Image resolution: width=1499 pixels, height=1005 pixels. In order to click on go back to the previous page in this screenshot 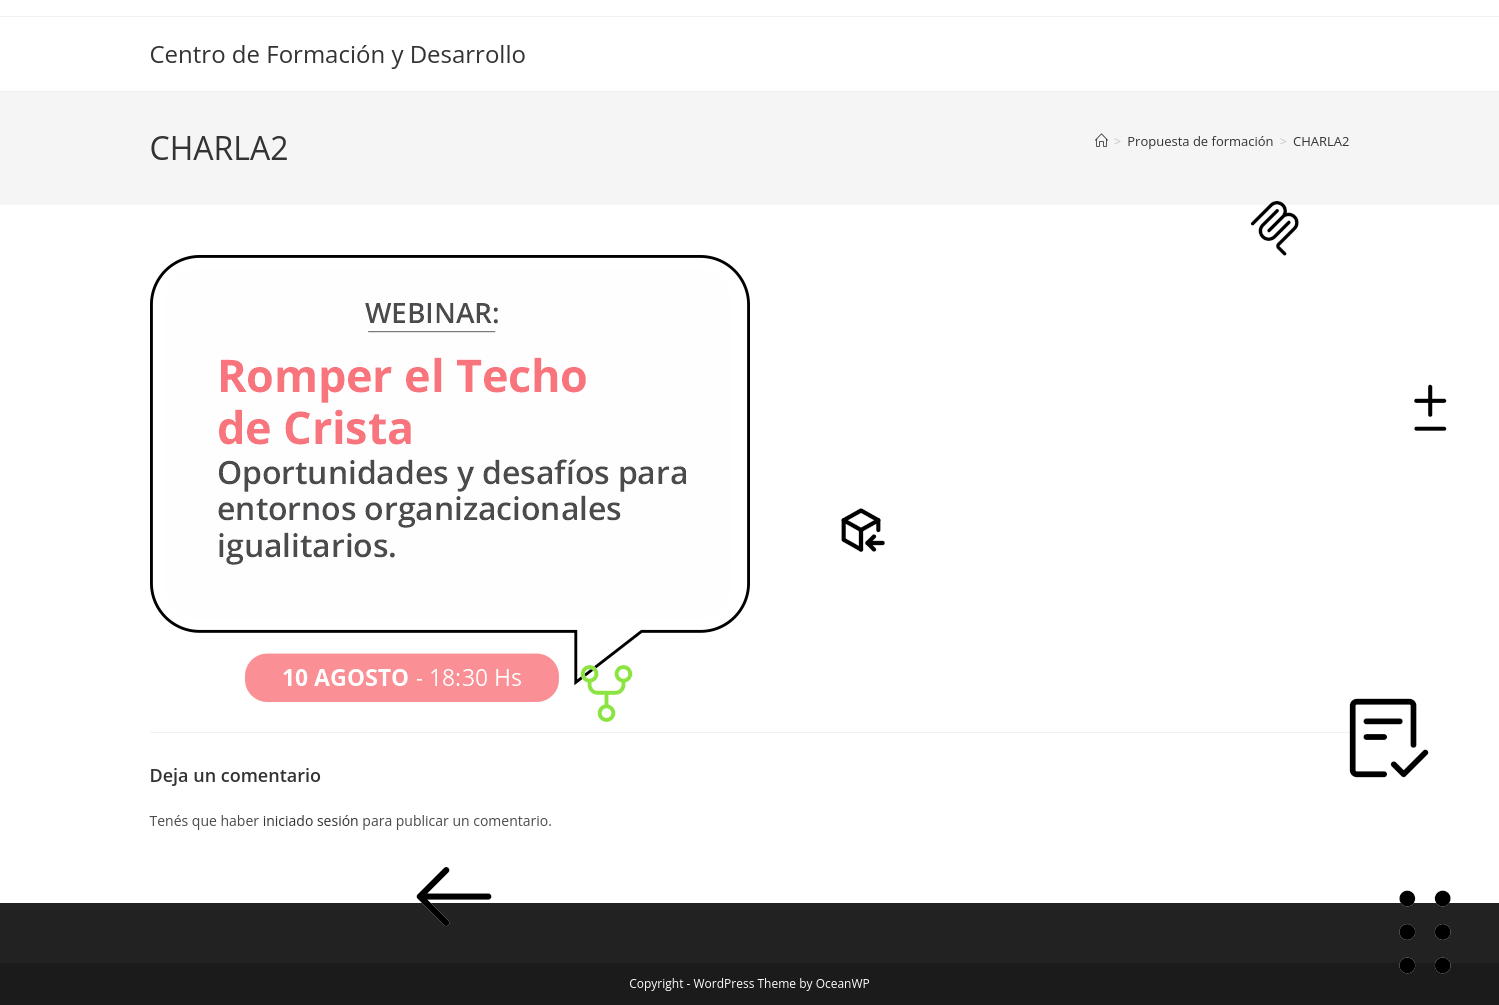, I will do `click(453, 895)`.